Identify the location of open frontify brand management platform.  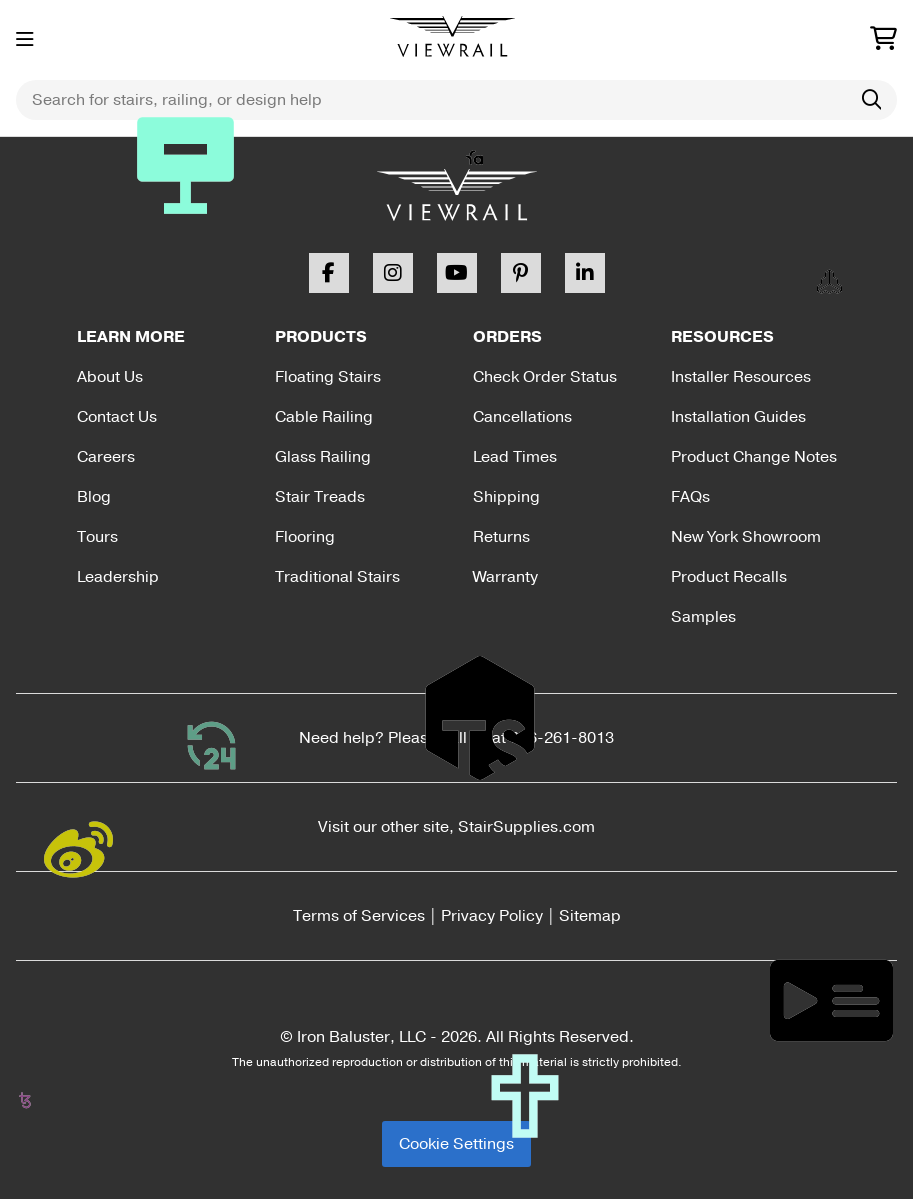
(829, 281).